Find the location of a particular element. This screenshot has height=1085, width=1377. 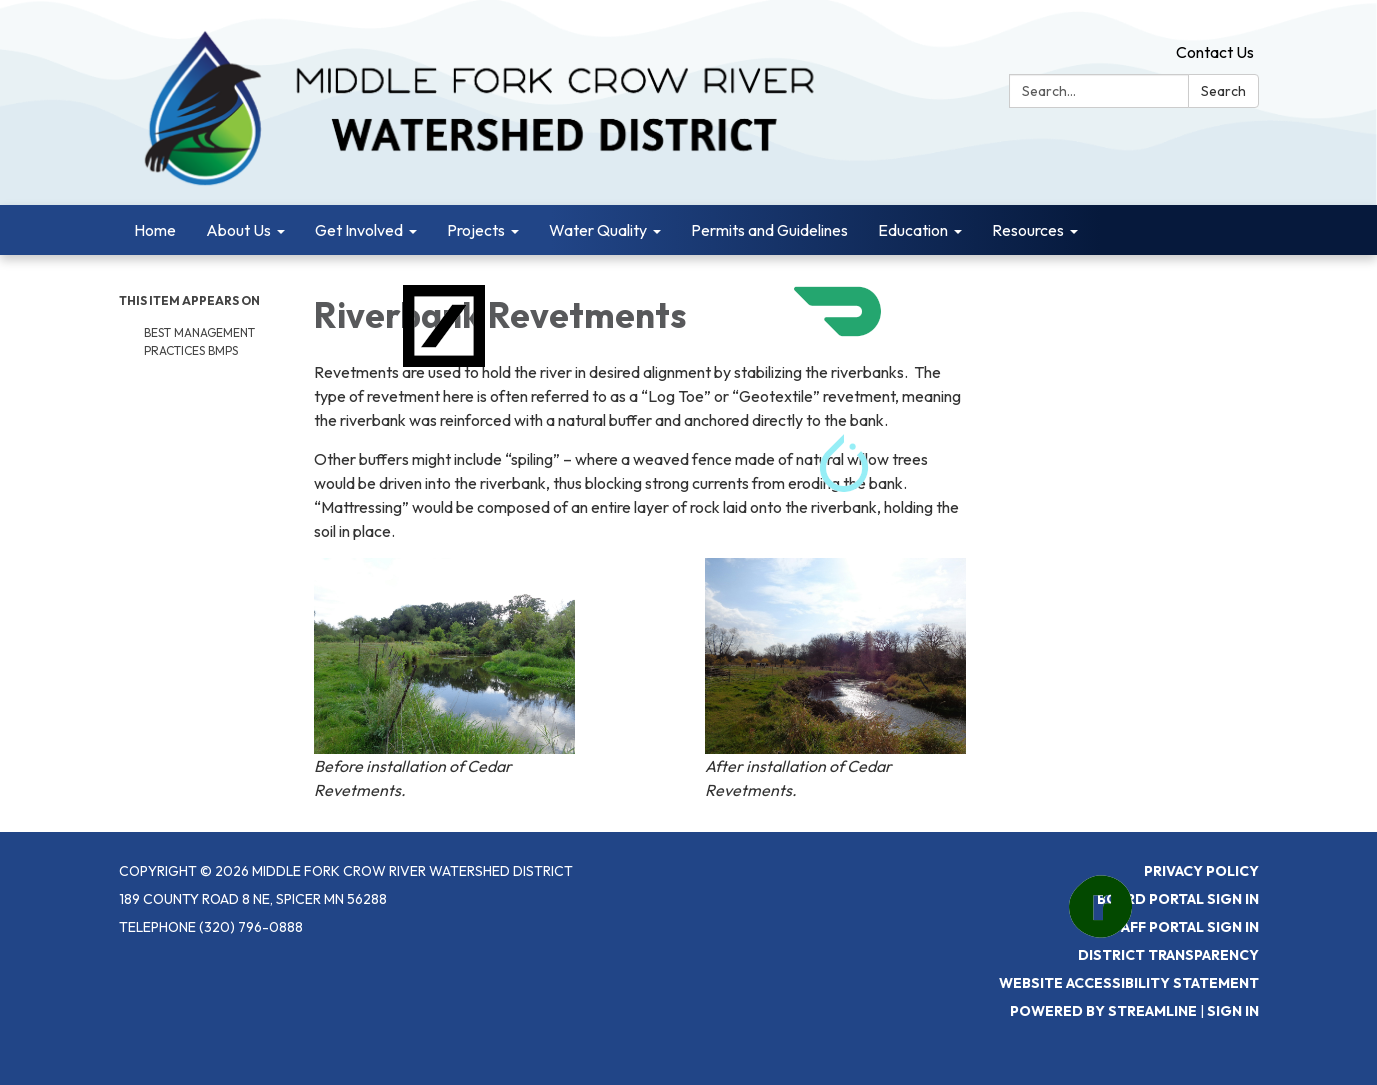

PyTorch machine learning framework logo is located at coordinates (844, 463).